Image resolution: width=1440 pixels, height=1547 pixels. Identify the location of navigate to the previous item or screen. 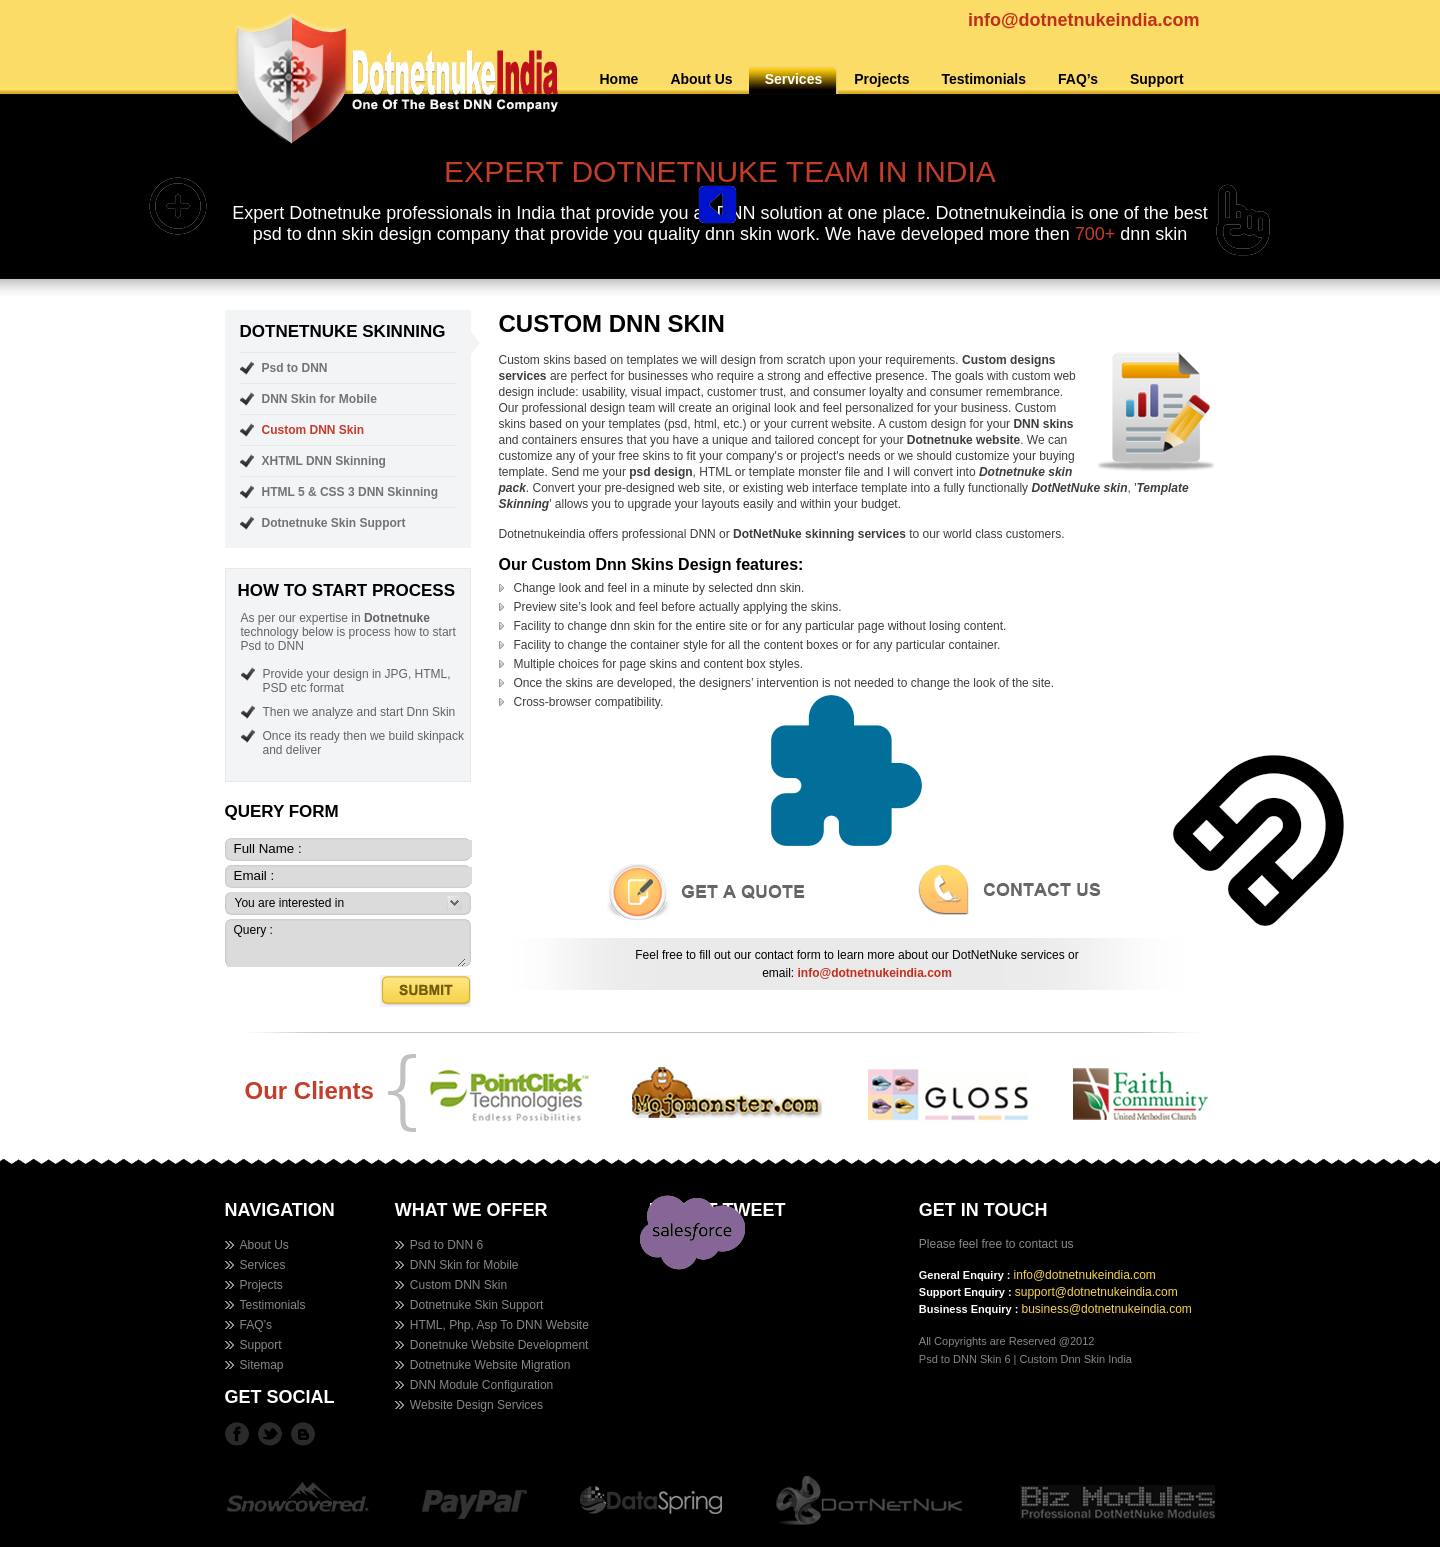
(717, 204).